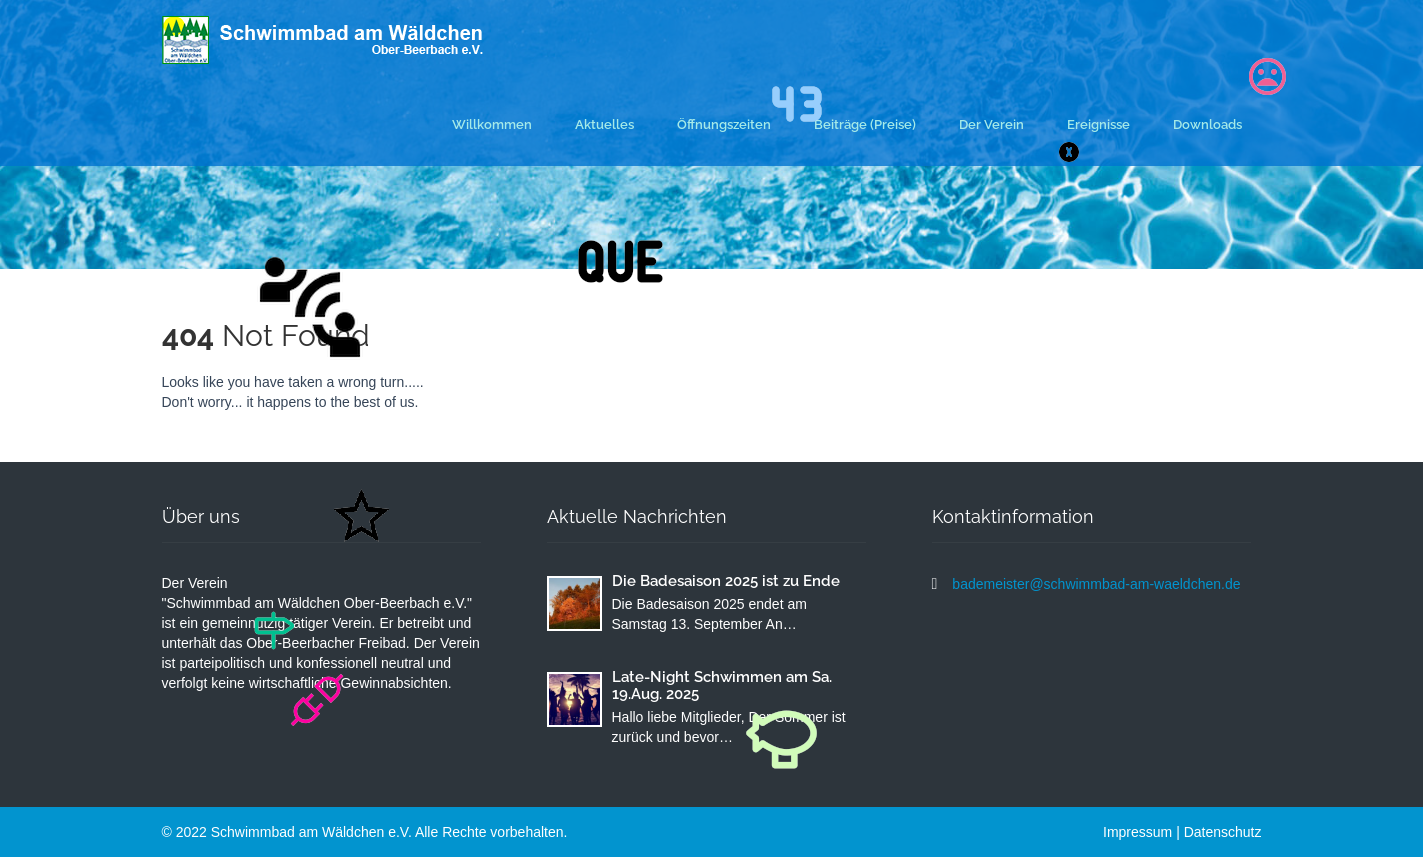  Describe the element at coordinates (620, 261) in the screenshot. I see `indicates a queue in http request handling` at that location.